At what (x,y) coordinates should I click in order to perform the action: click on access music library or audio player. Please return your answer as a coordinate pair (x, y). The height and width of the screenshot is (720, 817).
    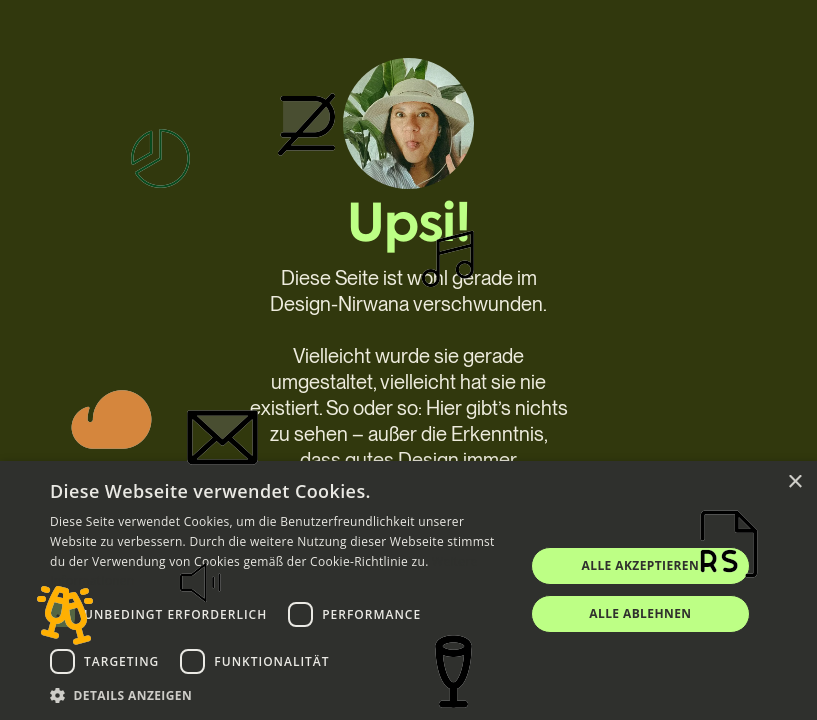
    Looking at the image, I should click on (451, 260).